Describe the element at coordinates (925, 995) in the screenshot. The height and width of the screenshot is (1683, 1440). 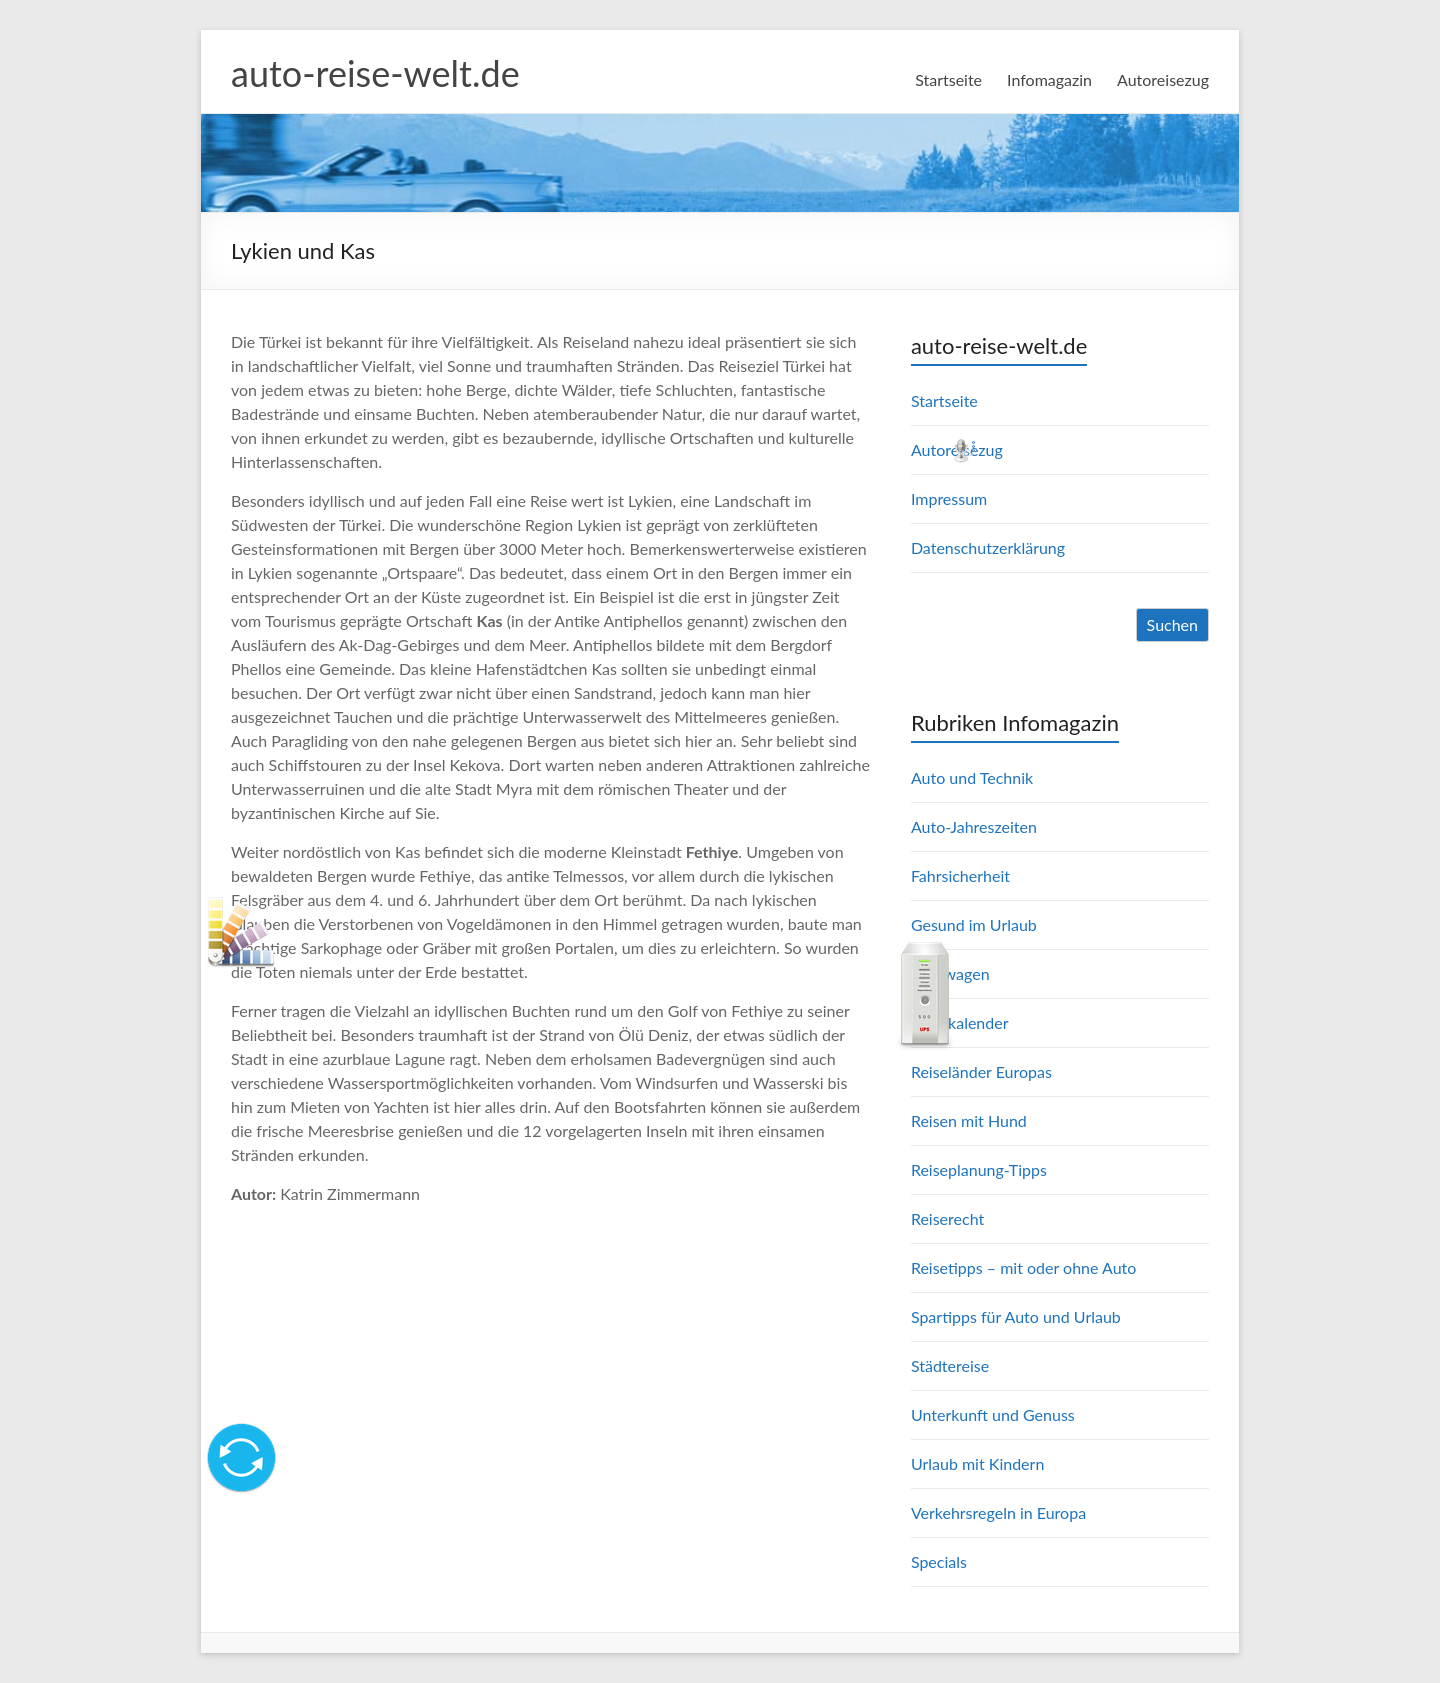
I see `indicates UPS battery backup device connected` at that location.